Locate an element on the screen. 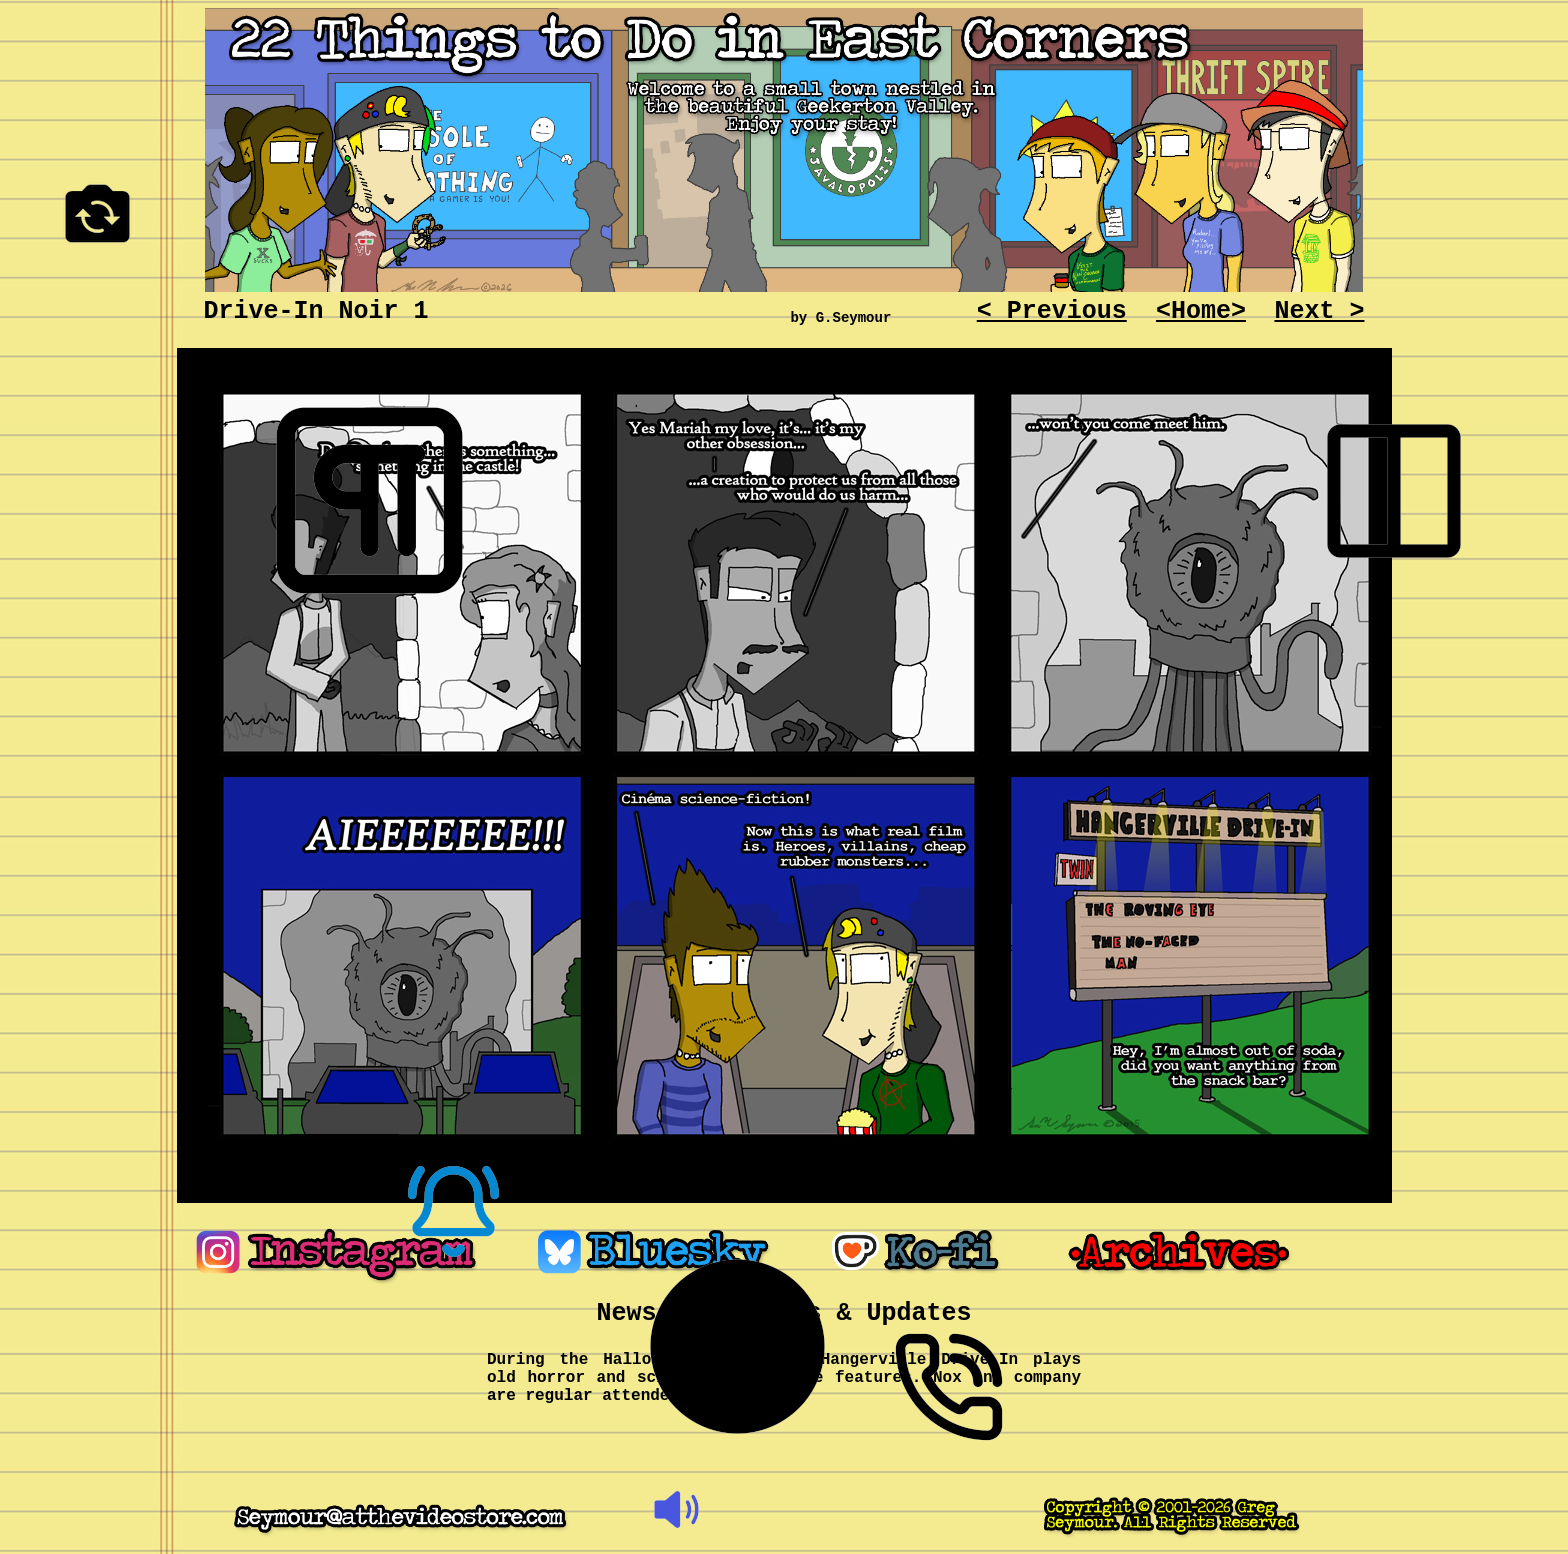 This screenshot has width=1568, height=1554. toggle paragraph formatting marks is located at coordinates (369, 500).